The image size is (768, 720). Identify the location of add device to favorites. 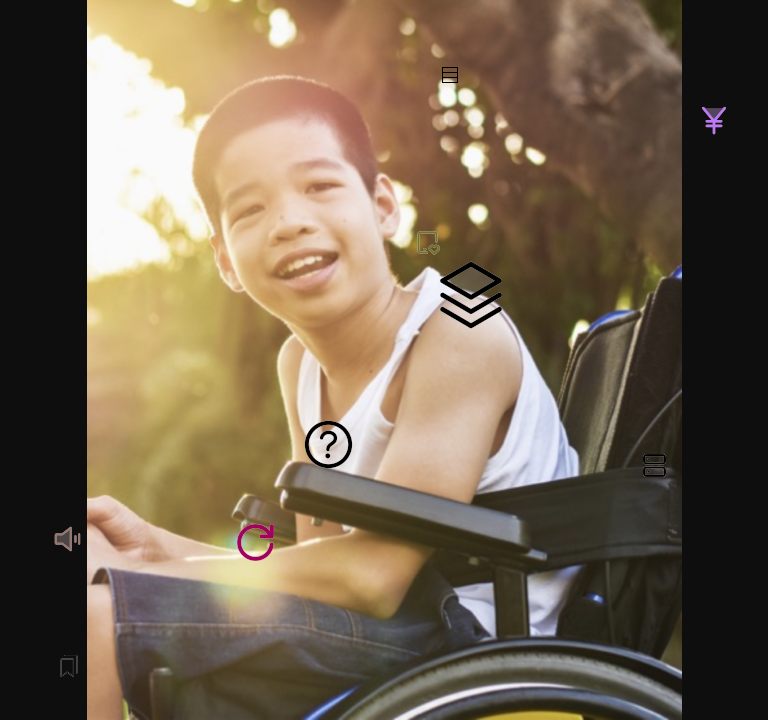
(427, 242).